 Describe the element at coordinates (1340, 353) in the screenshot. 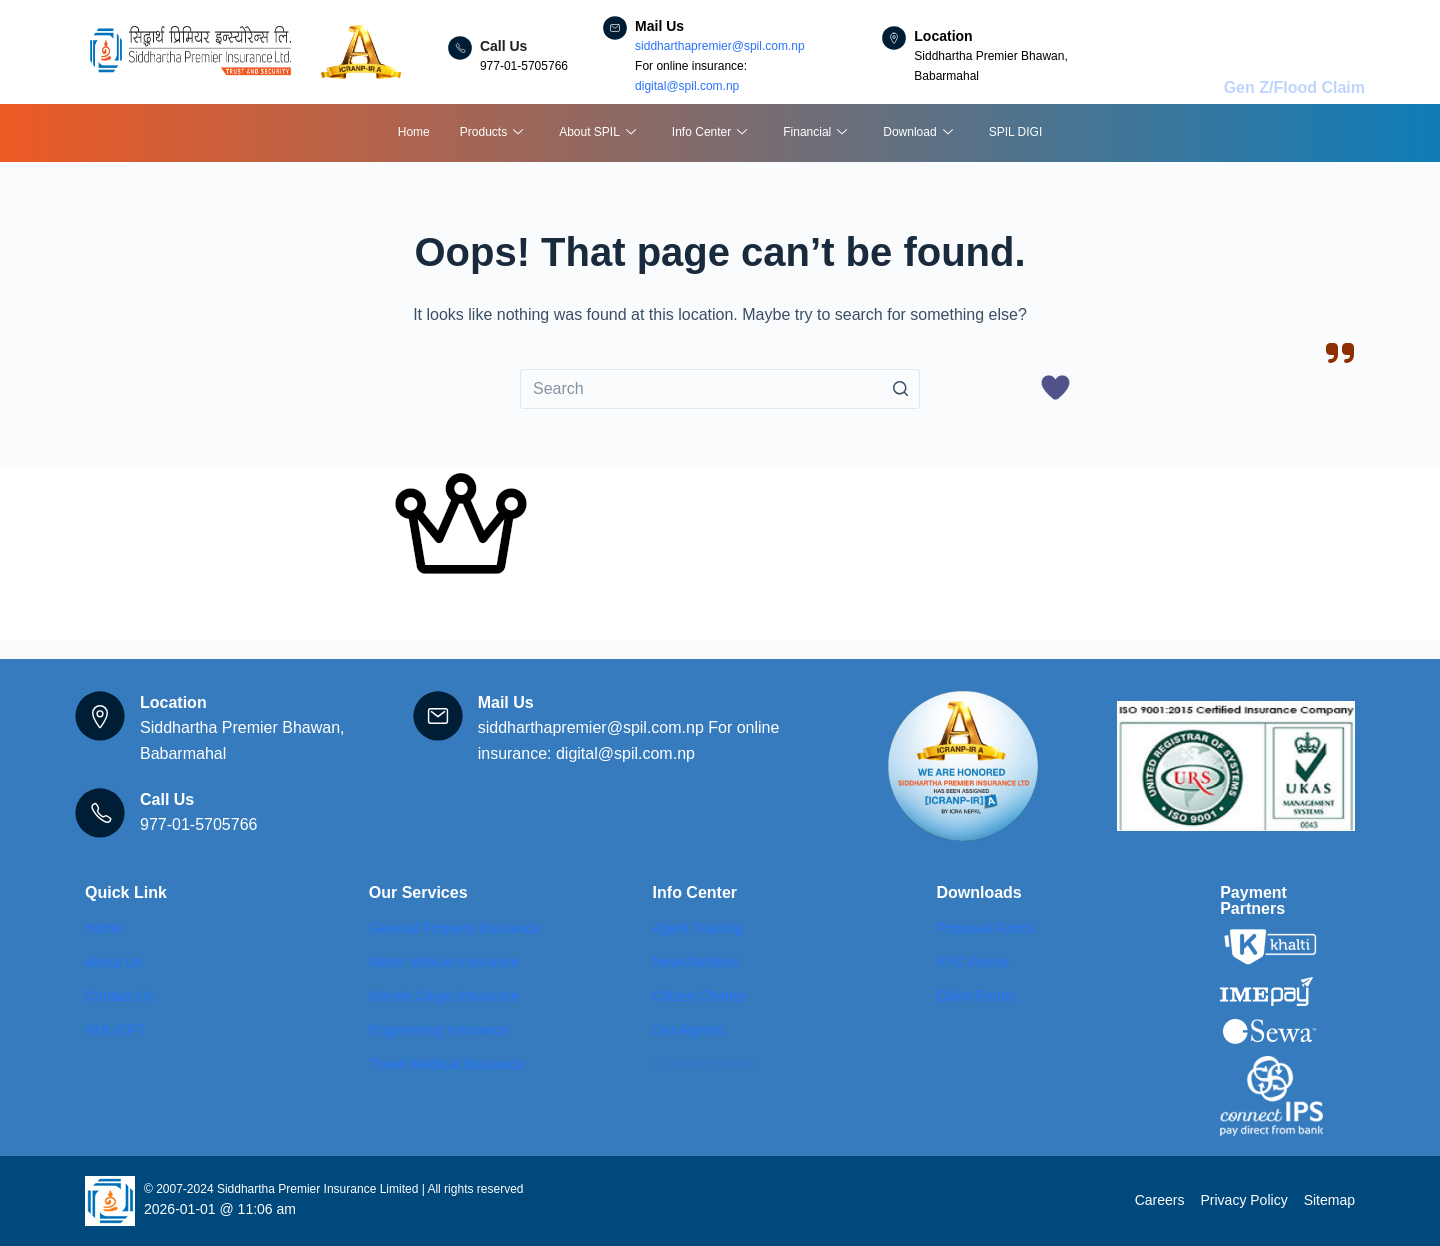

I see `insert a block quote` at that location.